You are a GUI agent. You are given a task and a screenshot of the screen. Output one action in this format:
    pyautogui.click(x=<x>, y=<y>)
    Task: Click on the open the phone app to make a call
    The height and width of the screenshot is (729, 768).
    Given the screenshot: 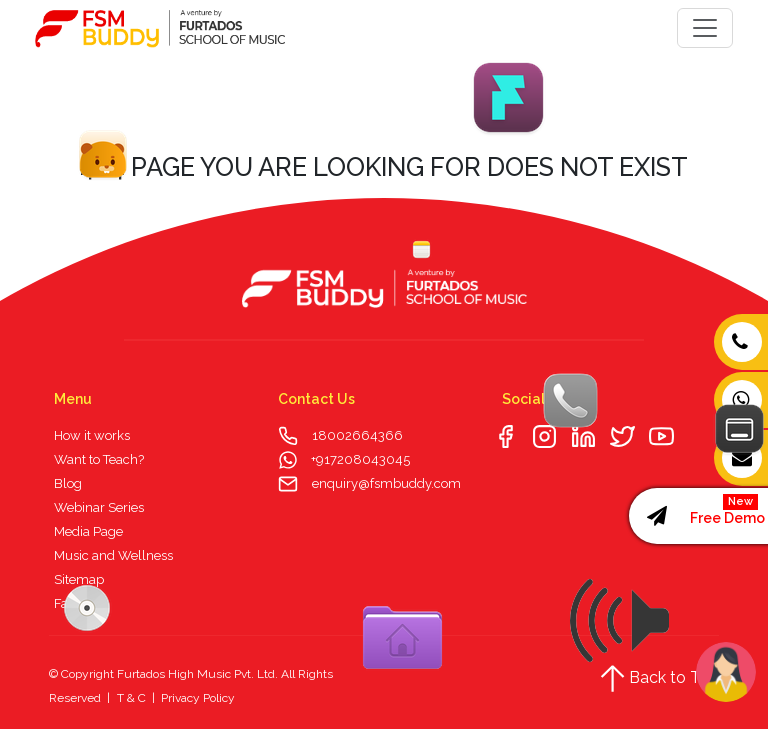 What is the action you would take?
    pyautogui.click(x=570, y=400)
    